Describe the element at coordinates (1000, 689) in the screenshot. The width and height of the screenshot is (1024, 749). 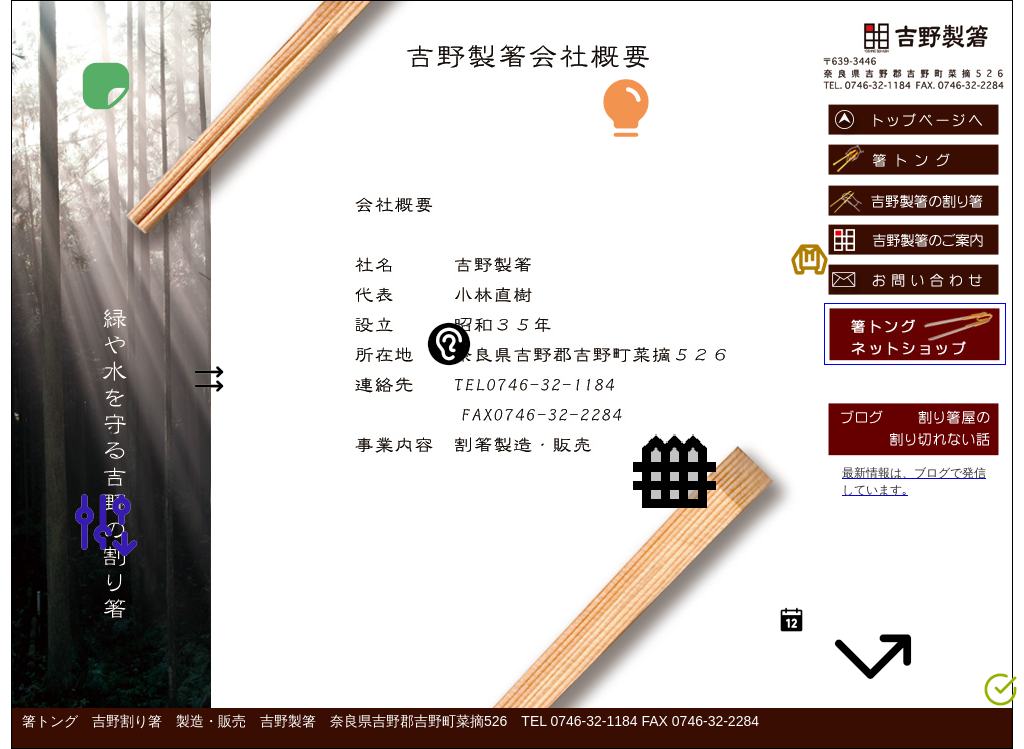
I see `indicates task or action completed successfully` at that location.